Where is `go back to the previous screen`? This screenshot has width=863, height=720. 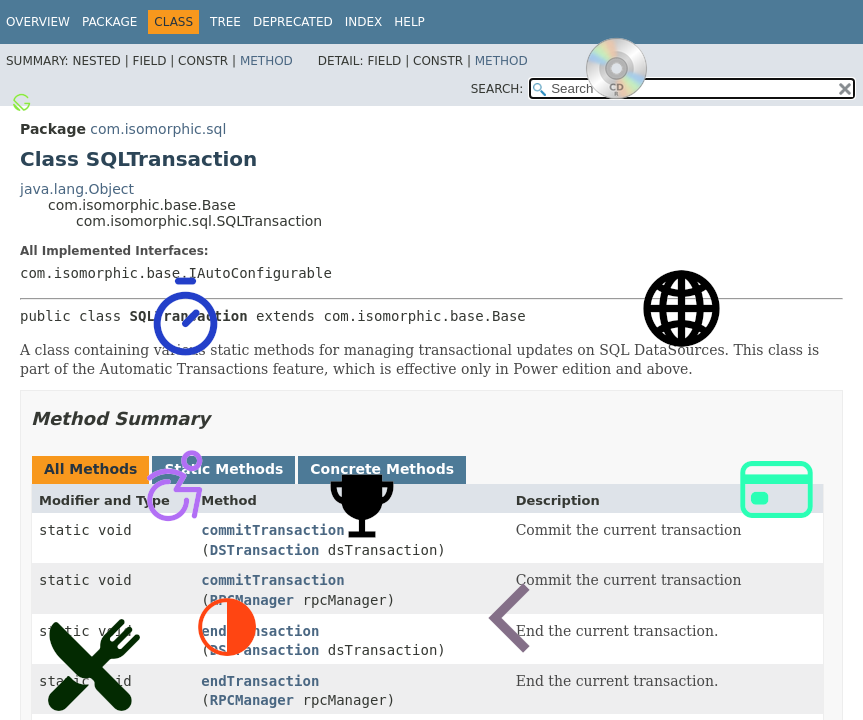 go back to the previous screen is located at coordinates (509, 618).